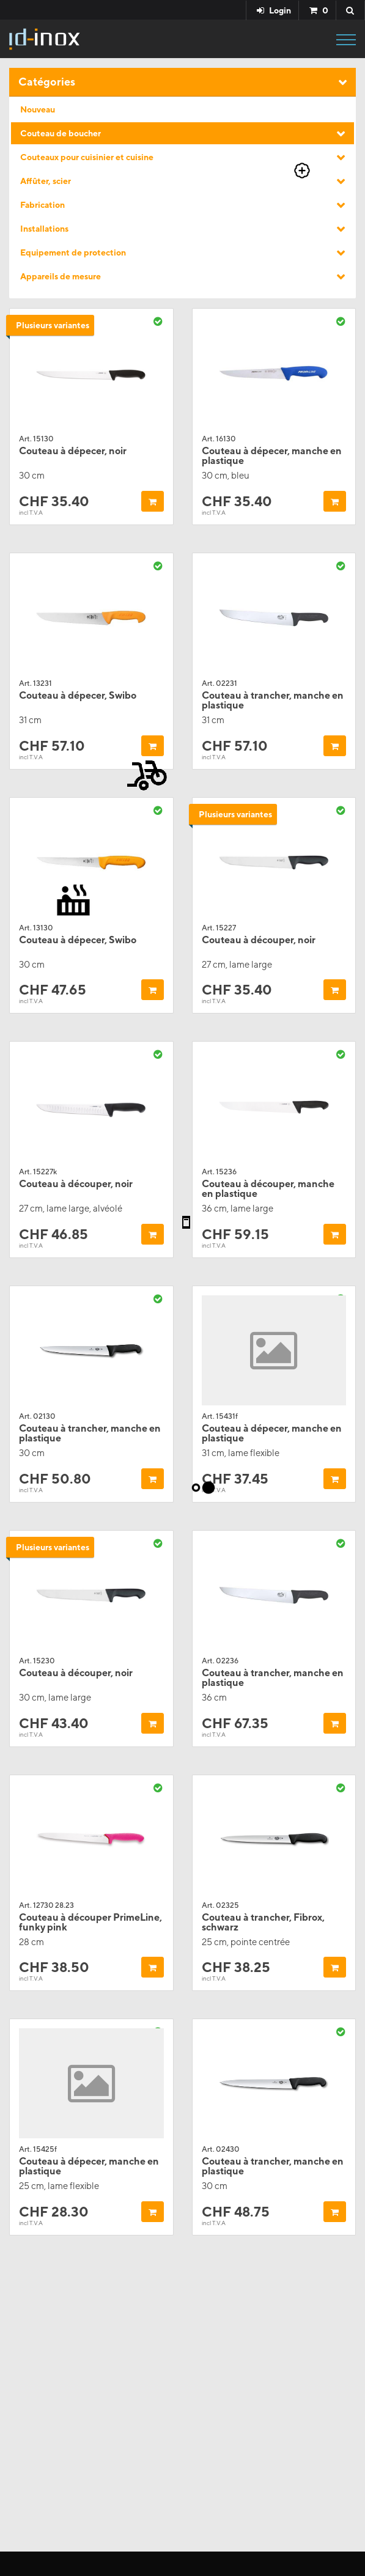 The image size is (365, 2576). Describe the element at coordinates (203, 1487) in the screenshot. I see `enable HDR strong mode for photos` at that location.